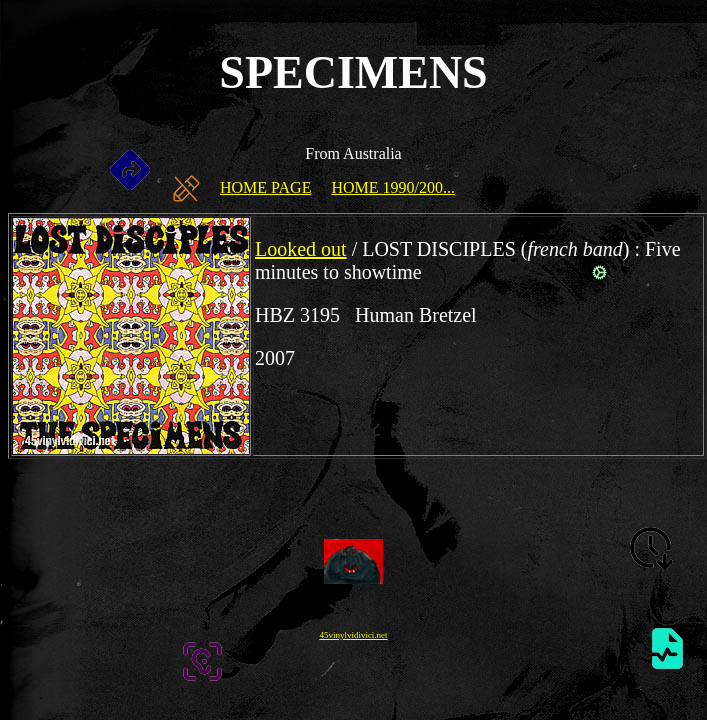 This screenshot has width=707, height=720. What do you see at coordinates (186, 189) in the screenshot?
I see `editing is disabled or unavailable` at bounding box center [186, 189].